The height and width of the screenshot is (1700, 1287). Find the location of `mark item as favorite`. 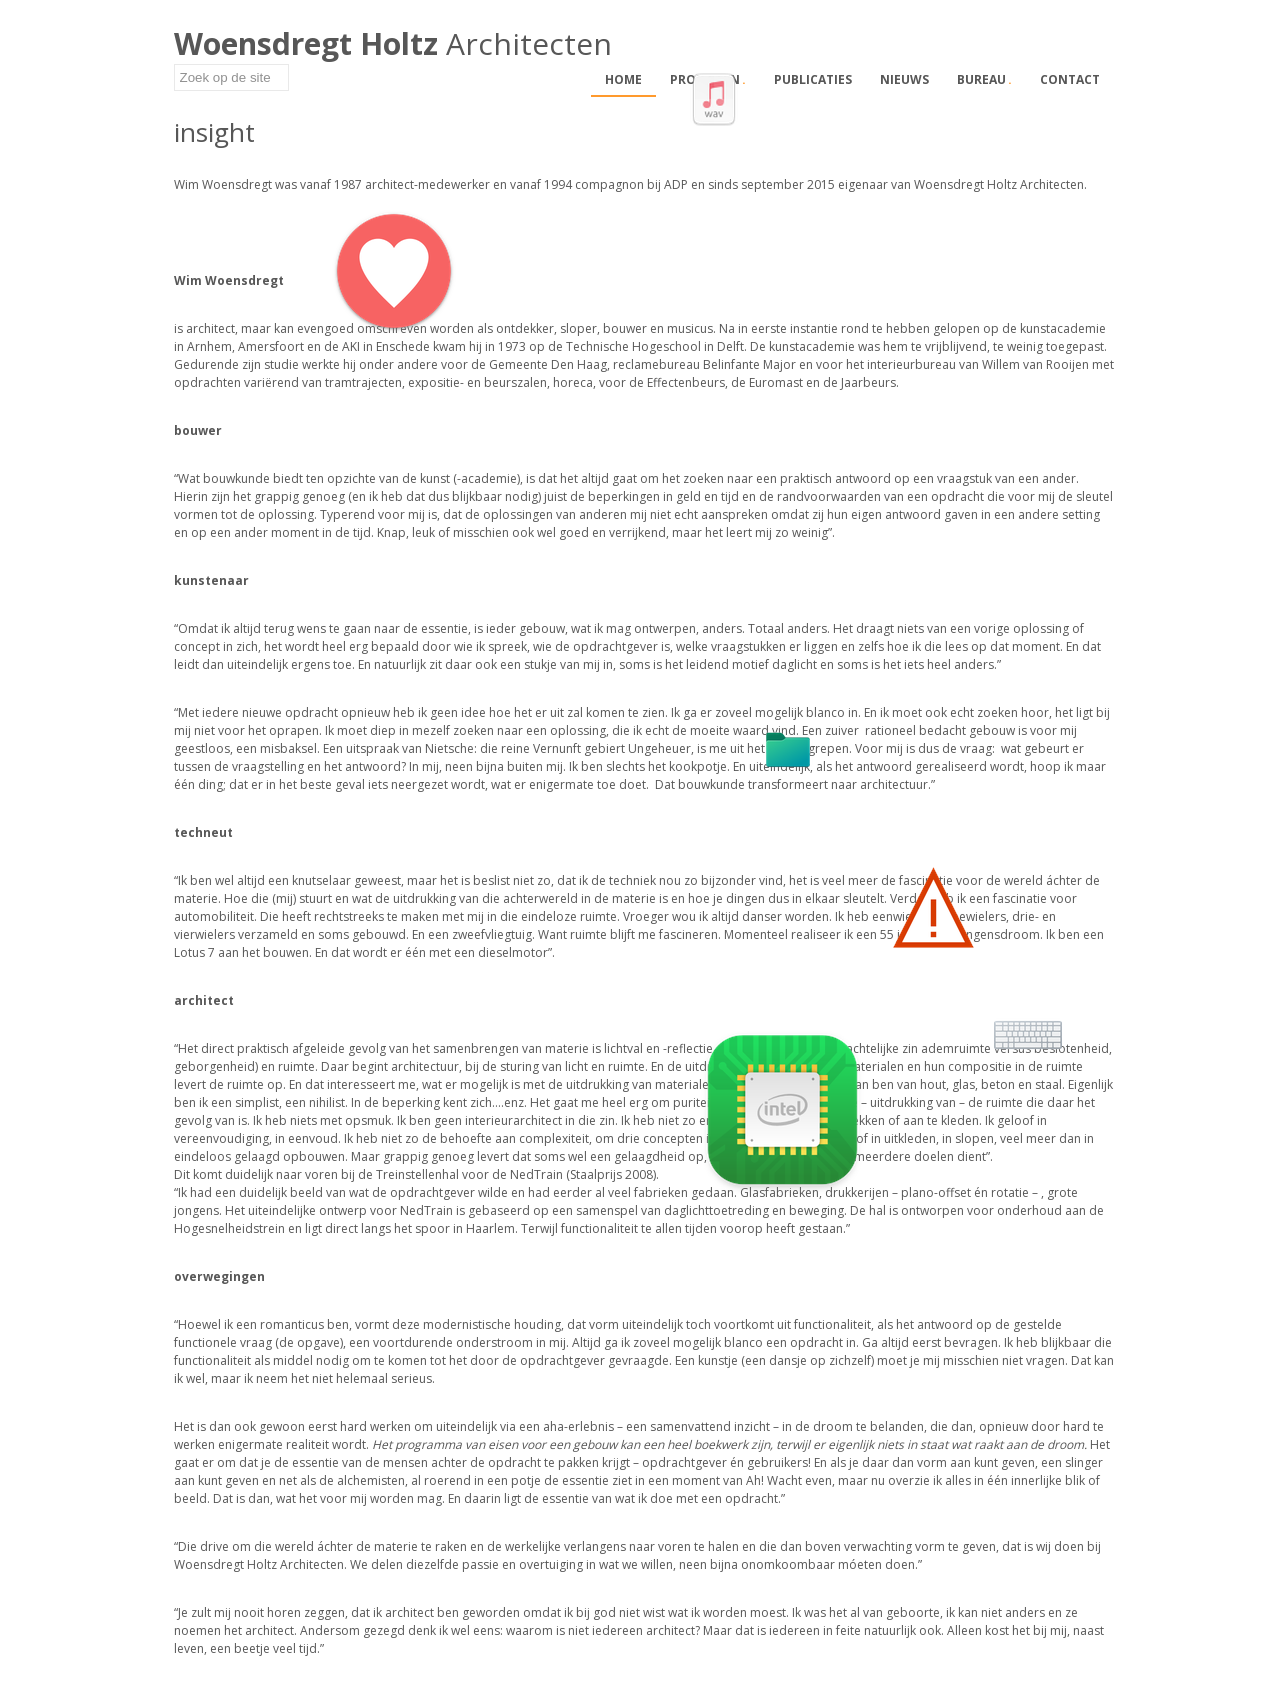

mark item as favorite is located at coordinates (394, 271).